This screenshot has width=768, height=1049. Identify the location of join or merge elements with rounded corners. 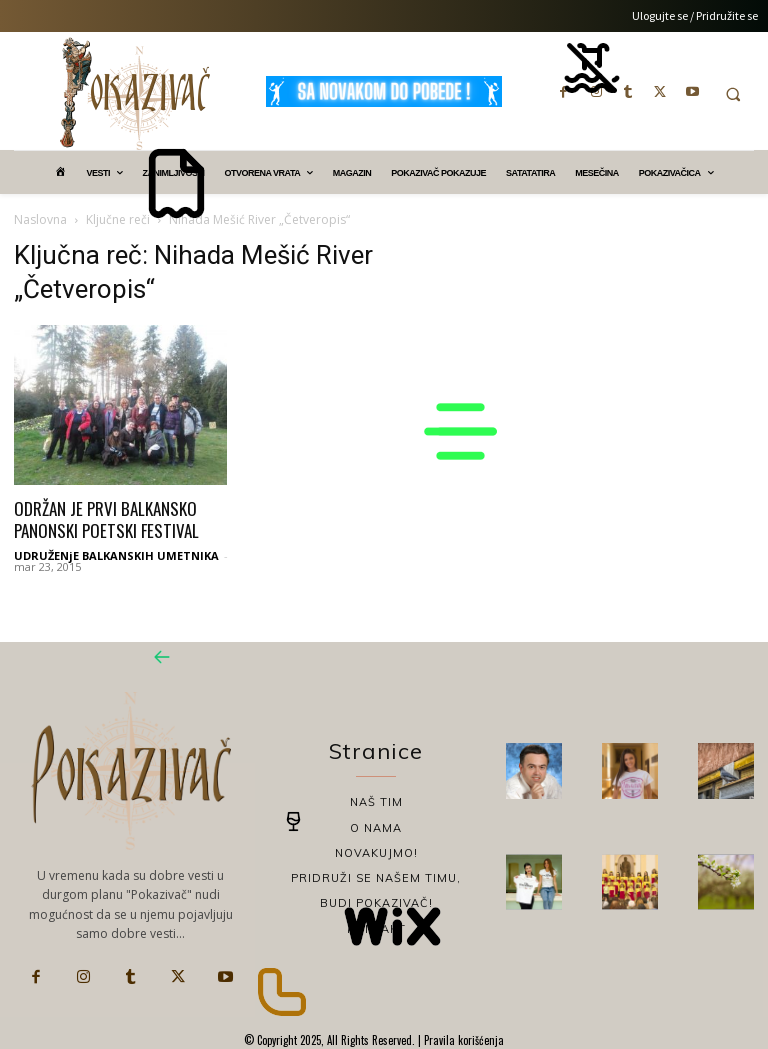
(282, 992).